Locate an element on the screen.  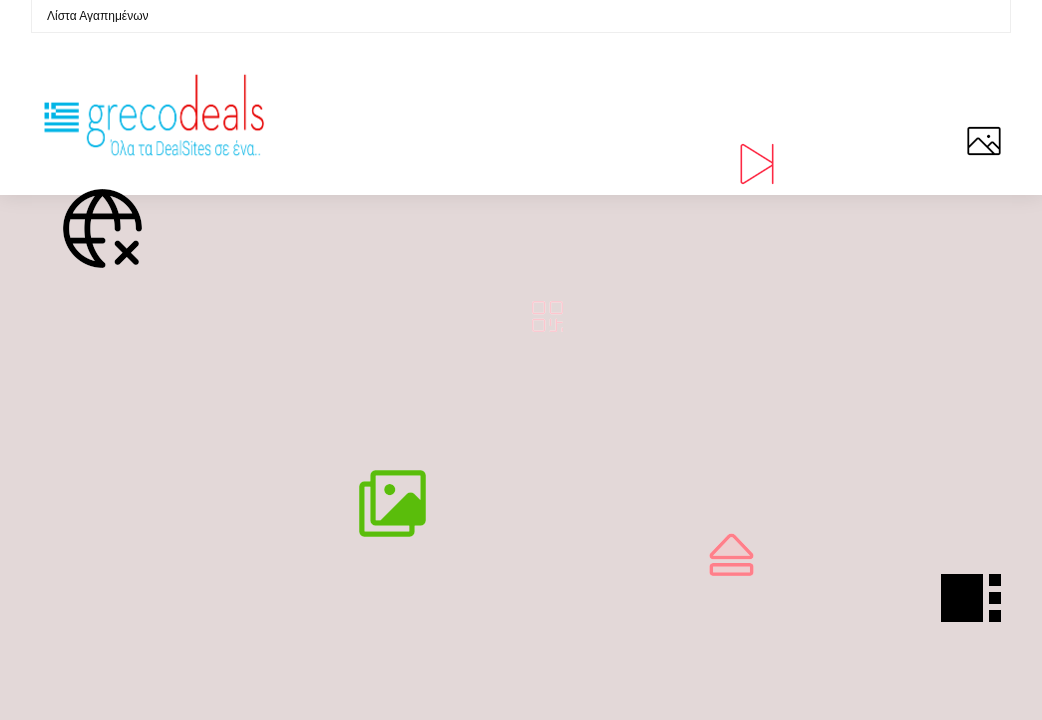
eject media or disc is located at coordinates (731, 557).